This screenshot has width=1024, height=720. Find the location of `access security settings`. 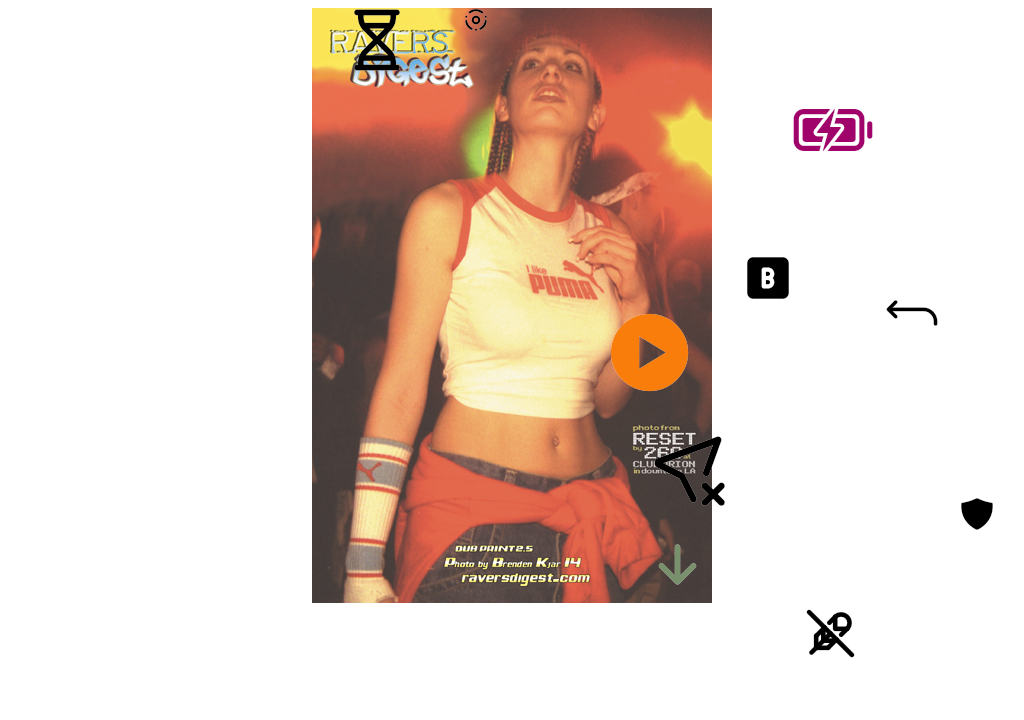

access security settings is located at coordinates (977, 514).